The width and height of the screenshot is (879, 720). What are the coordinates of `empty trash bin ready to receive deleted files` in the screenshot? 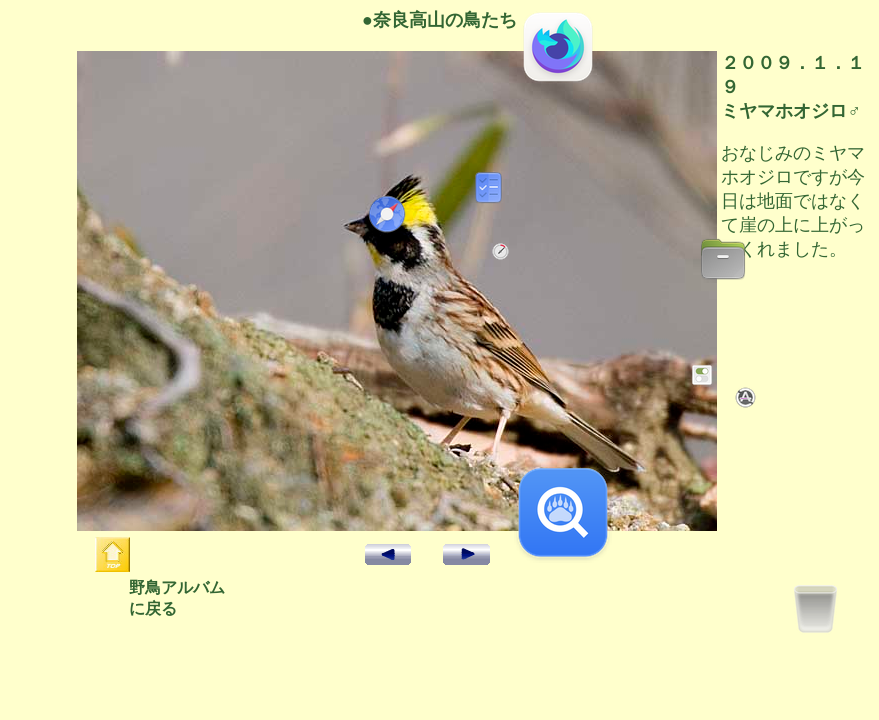 It's located at (815, 608).